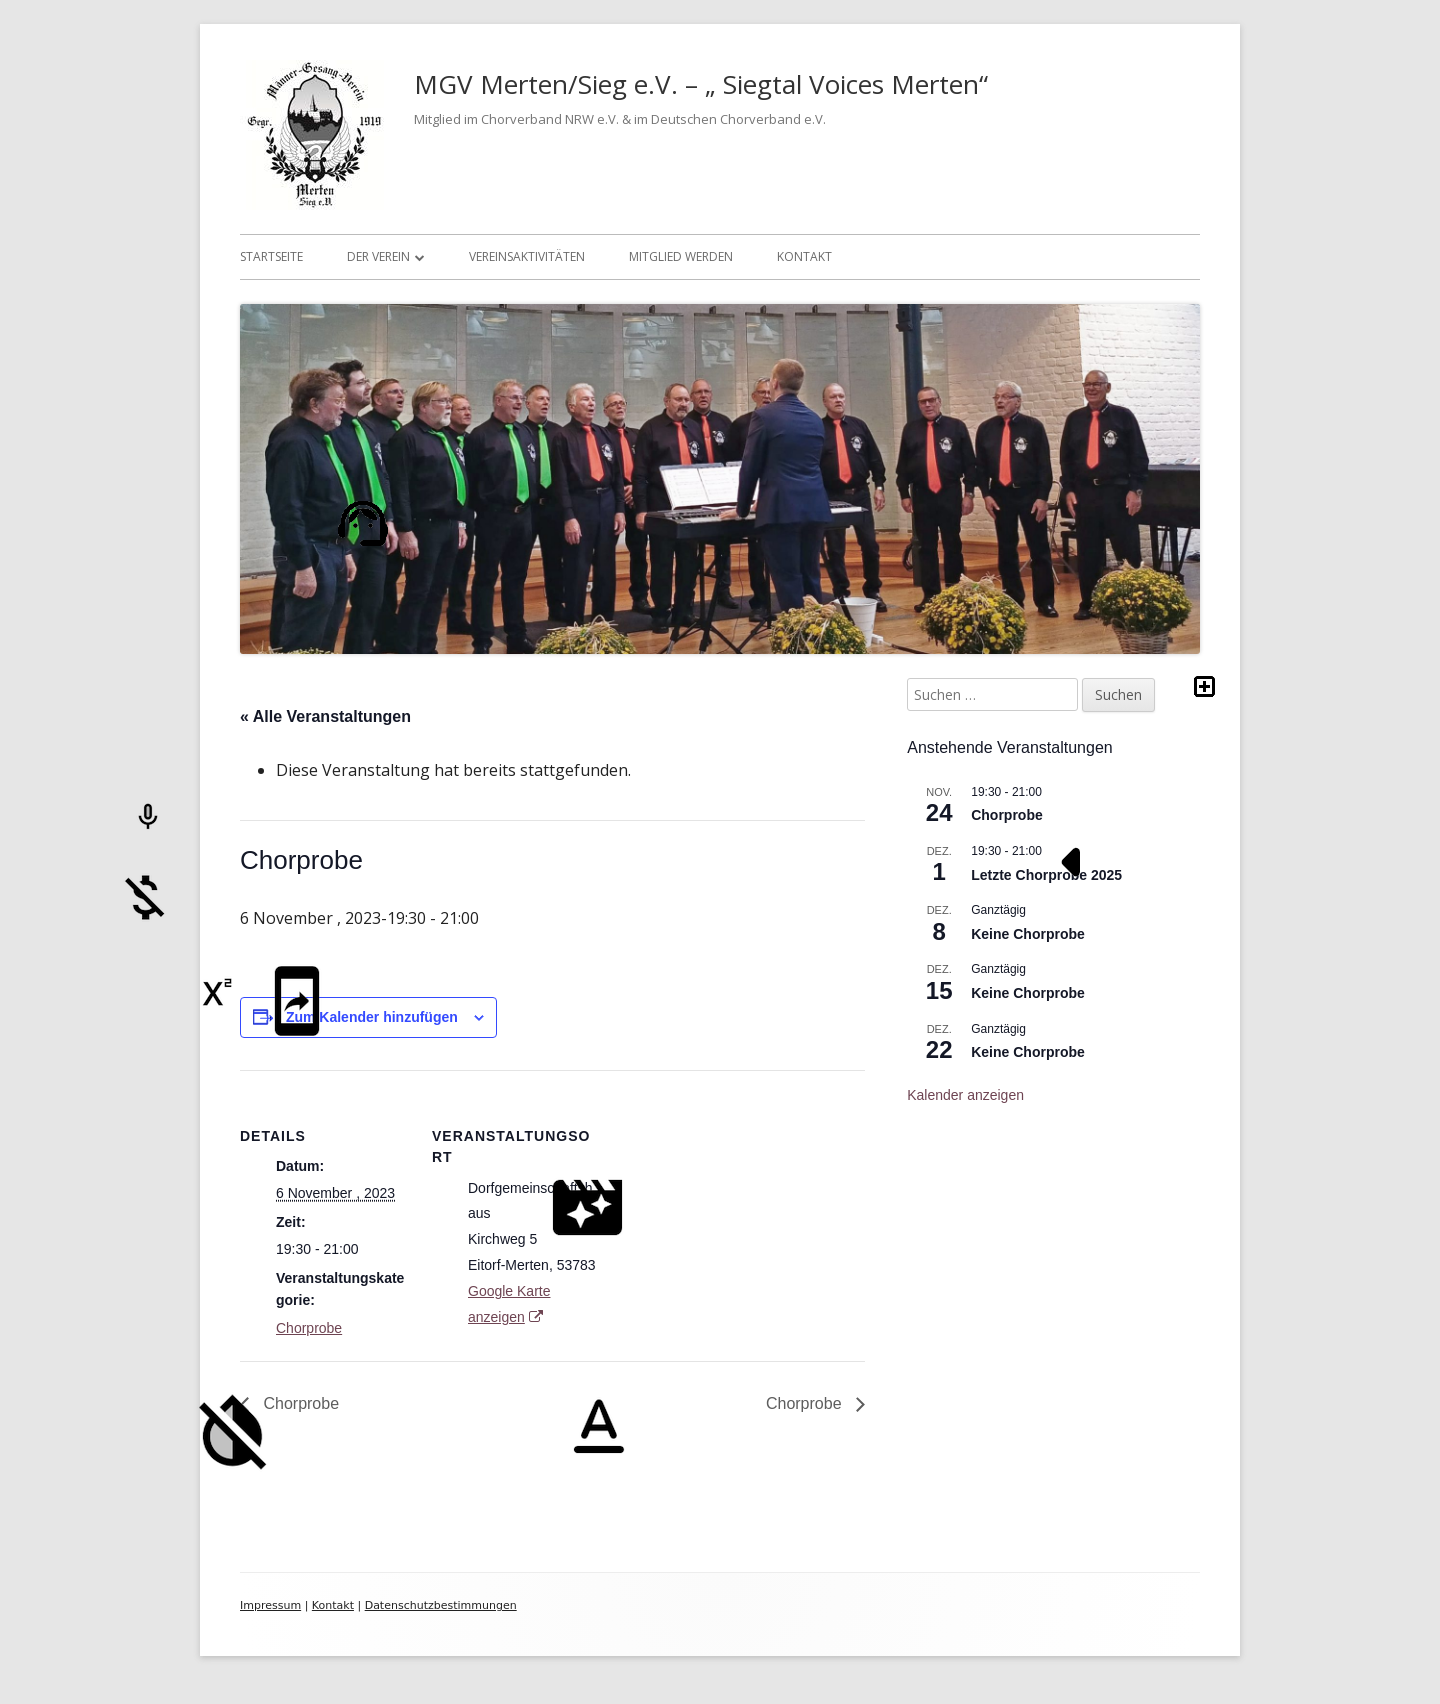 This screenshot has width=1440, height=1704. What do you see at coordinates (1204, 686) in the screenshot?
I see `add a new item or entry` at bounding box center [1204, 686].